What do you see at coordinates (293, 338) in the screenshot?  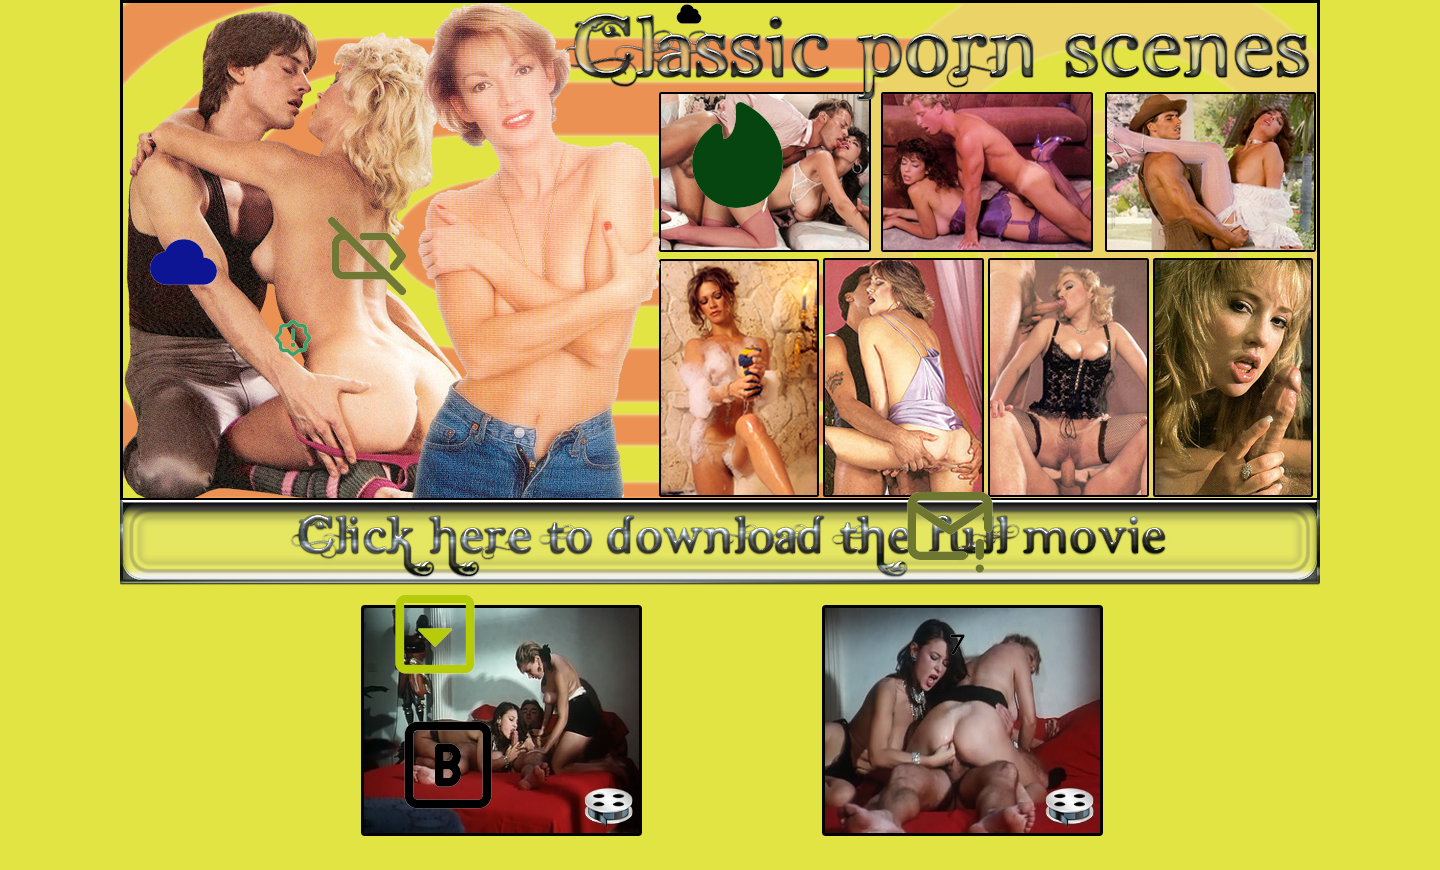 I see `indicates a warning or alert requiring attention` at bounding box center [293, 338].